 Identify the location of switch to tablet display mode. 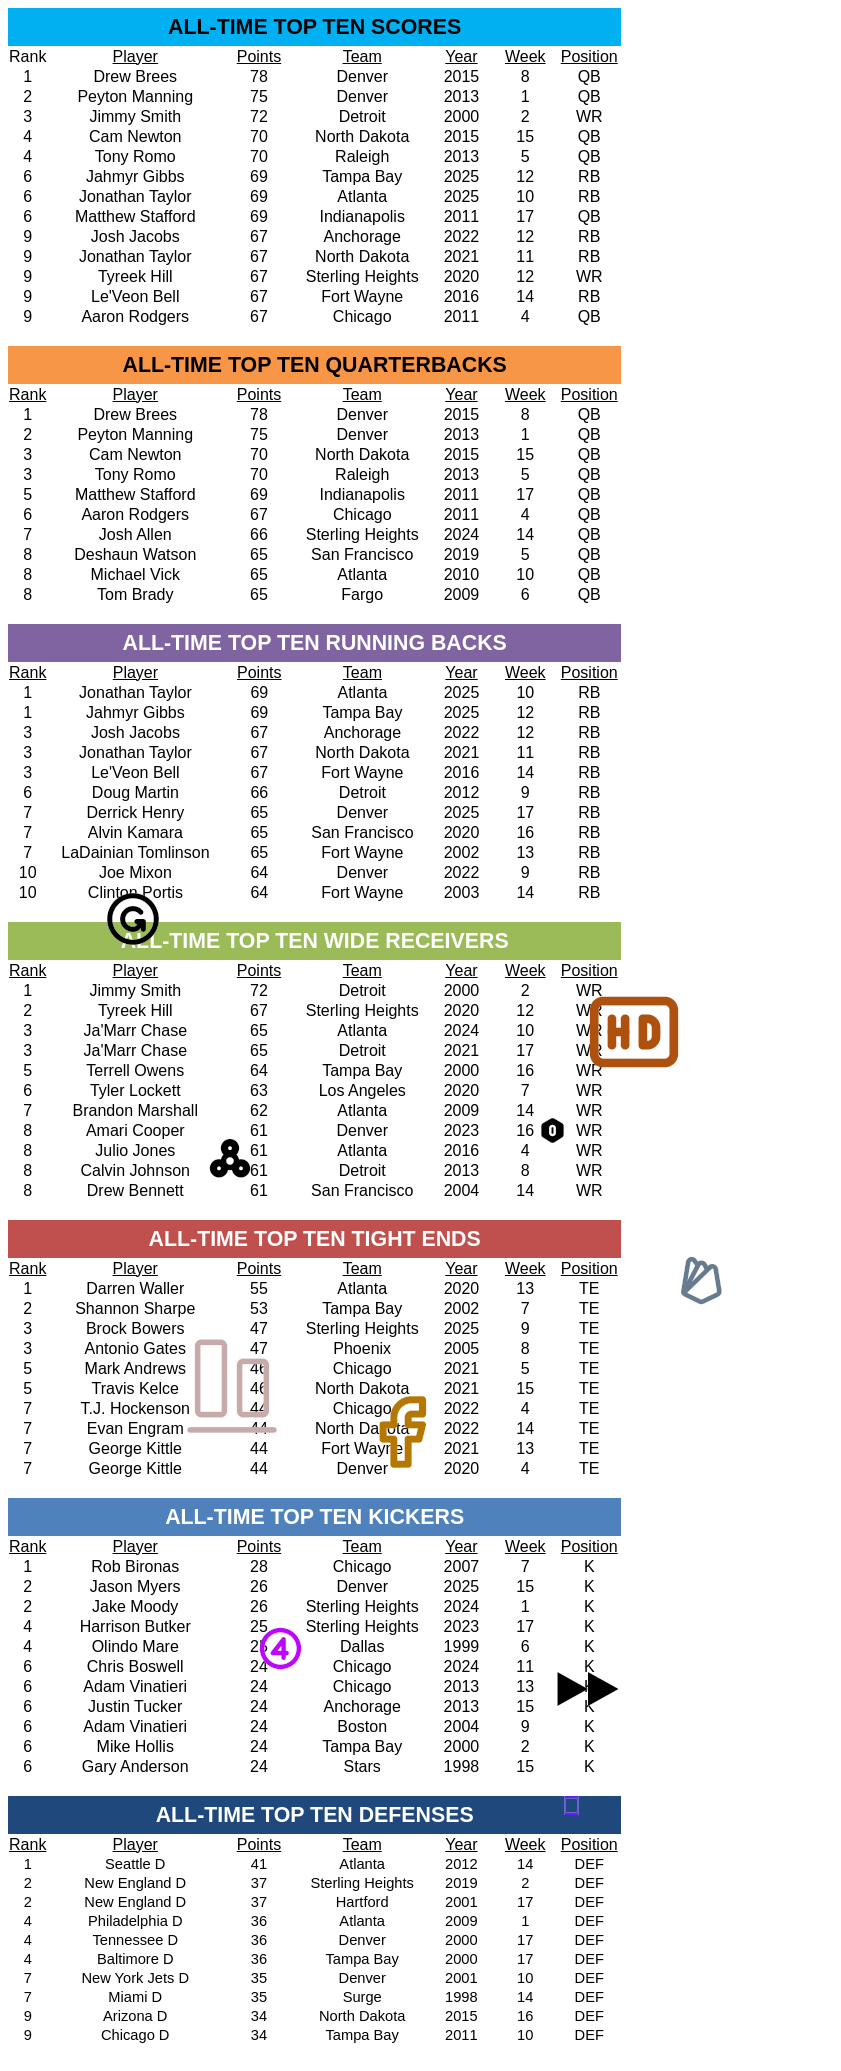
(571, 1805).